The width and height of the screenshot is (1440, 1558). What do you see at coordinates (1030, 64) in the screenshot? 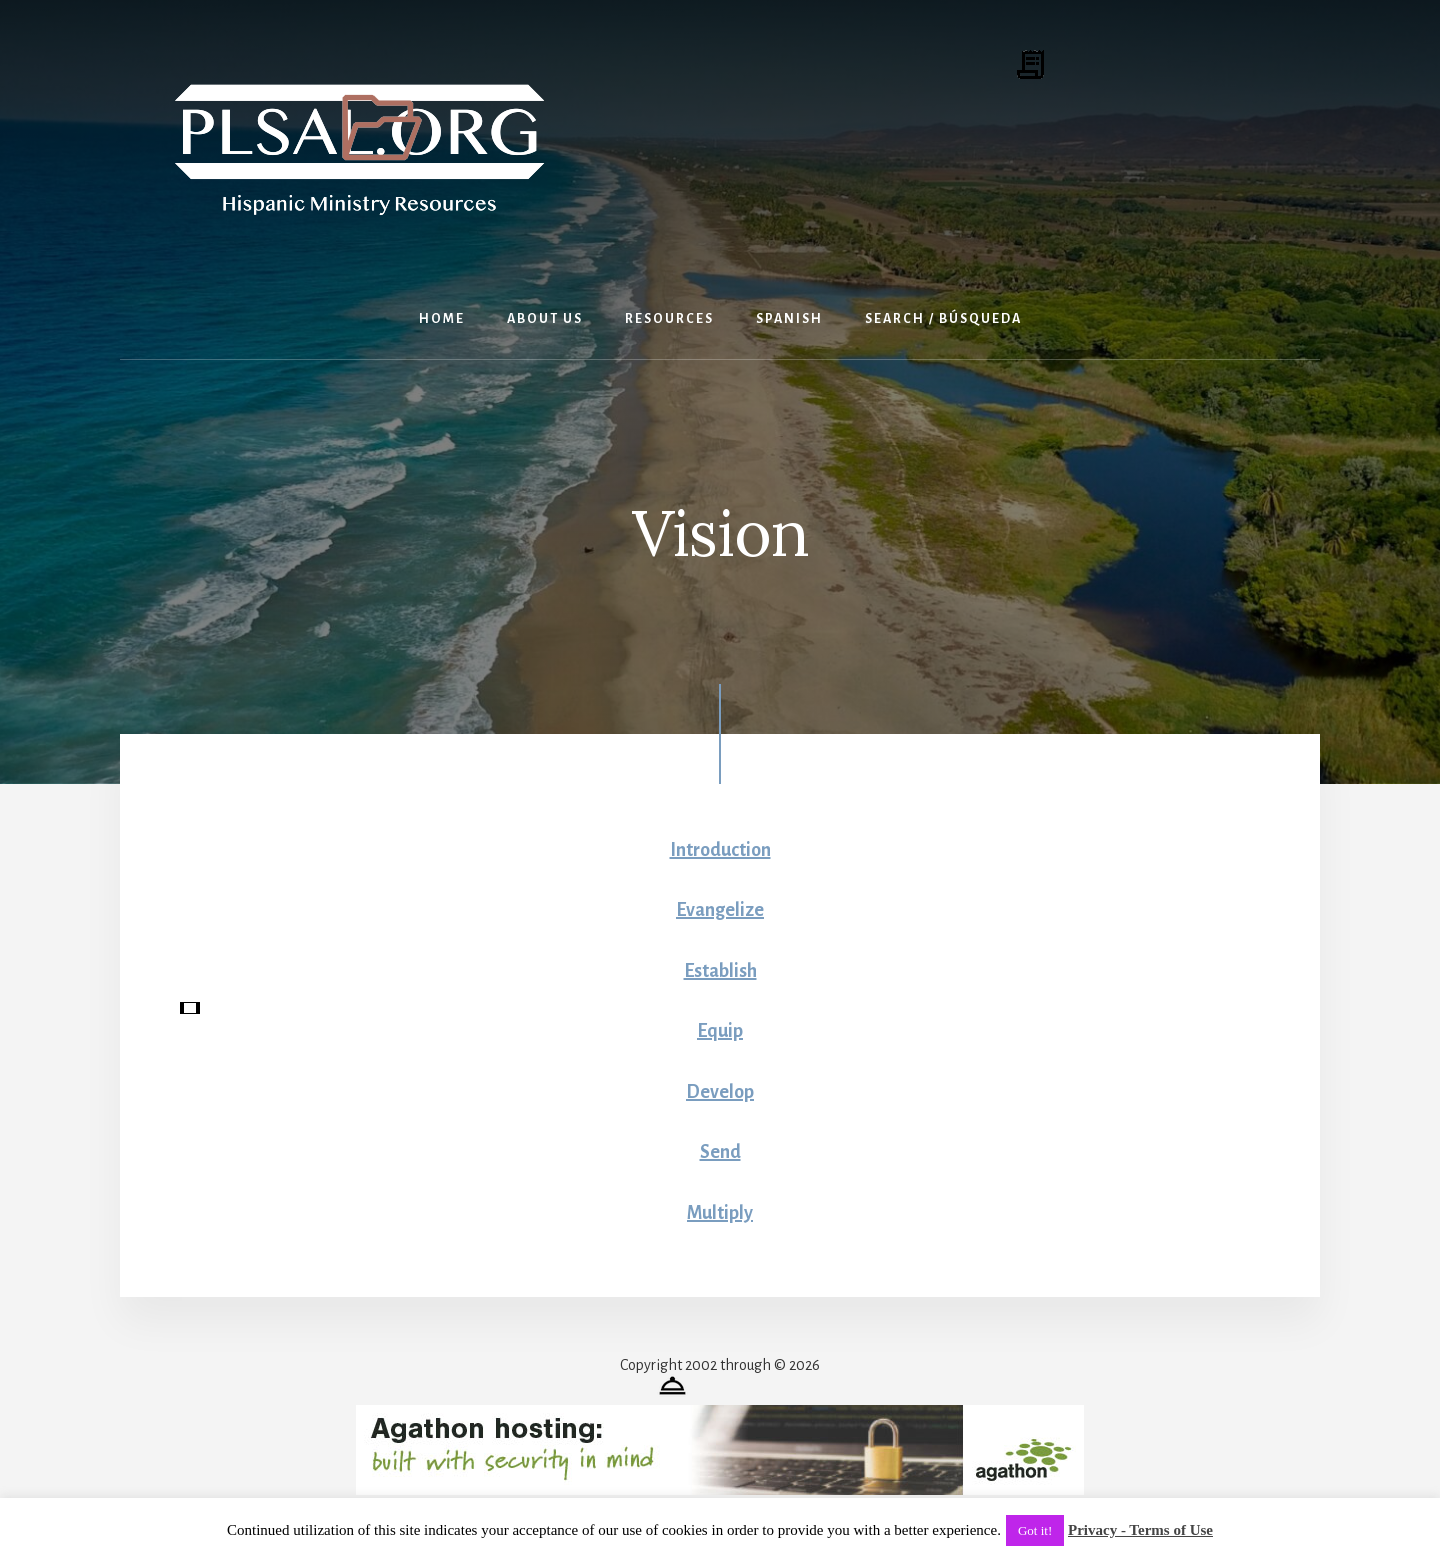
I see `view receipt or transaction details` at bounding box center [1030, 64].